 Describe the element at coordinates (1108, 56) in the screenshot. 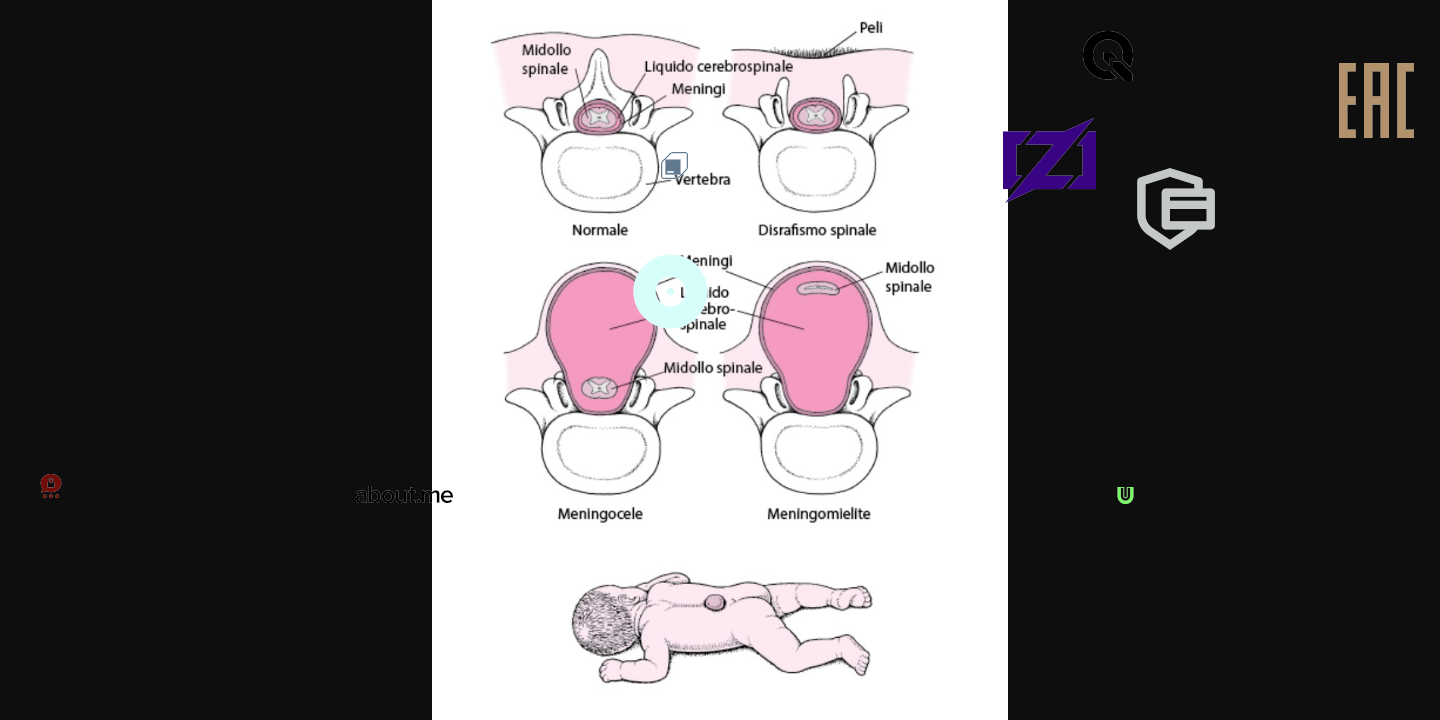

I see `open QGIS geographic information system application` at that location.